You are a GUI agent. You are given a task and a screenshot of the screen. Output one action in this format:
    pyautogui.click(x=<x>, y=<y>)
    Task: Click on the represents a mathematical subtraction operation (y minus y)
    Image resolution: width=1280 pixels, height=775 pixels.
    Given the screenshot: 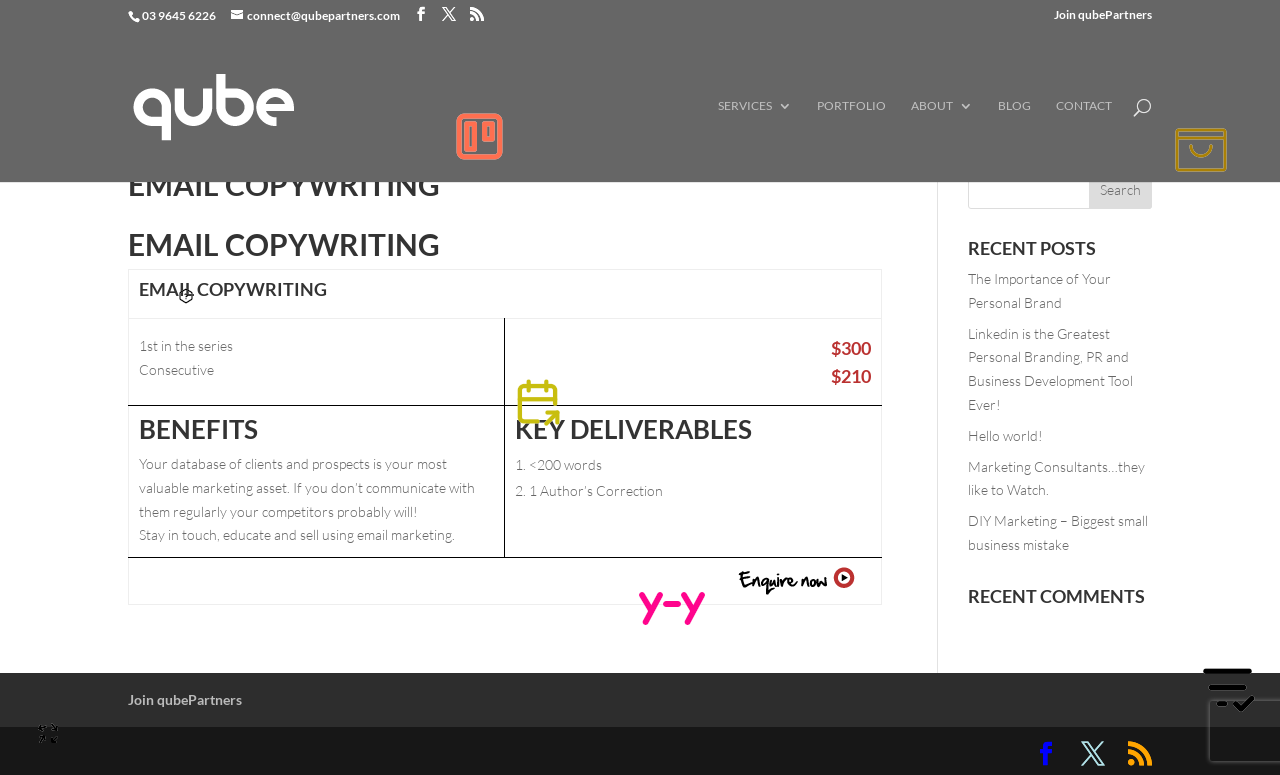 What is the action you would take?
    pyautogui.click(x=672, y=604)
    